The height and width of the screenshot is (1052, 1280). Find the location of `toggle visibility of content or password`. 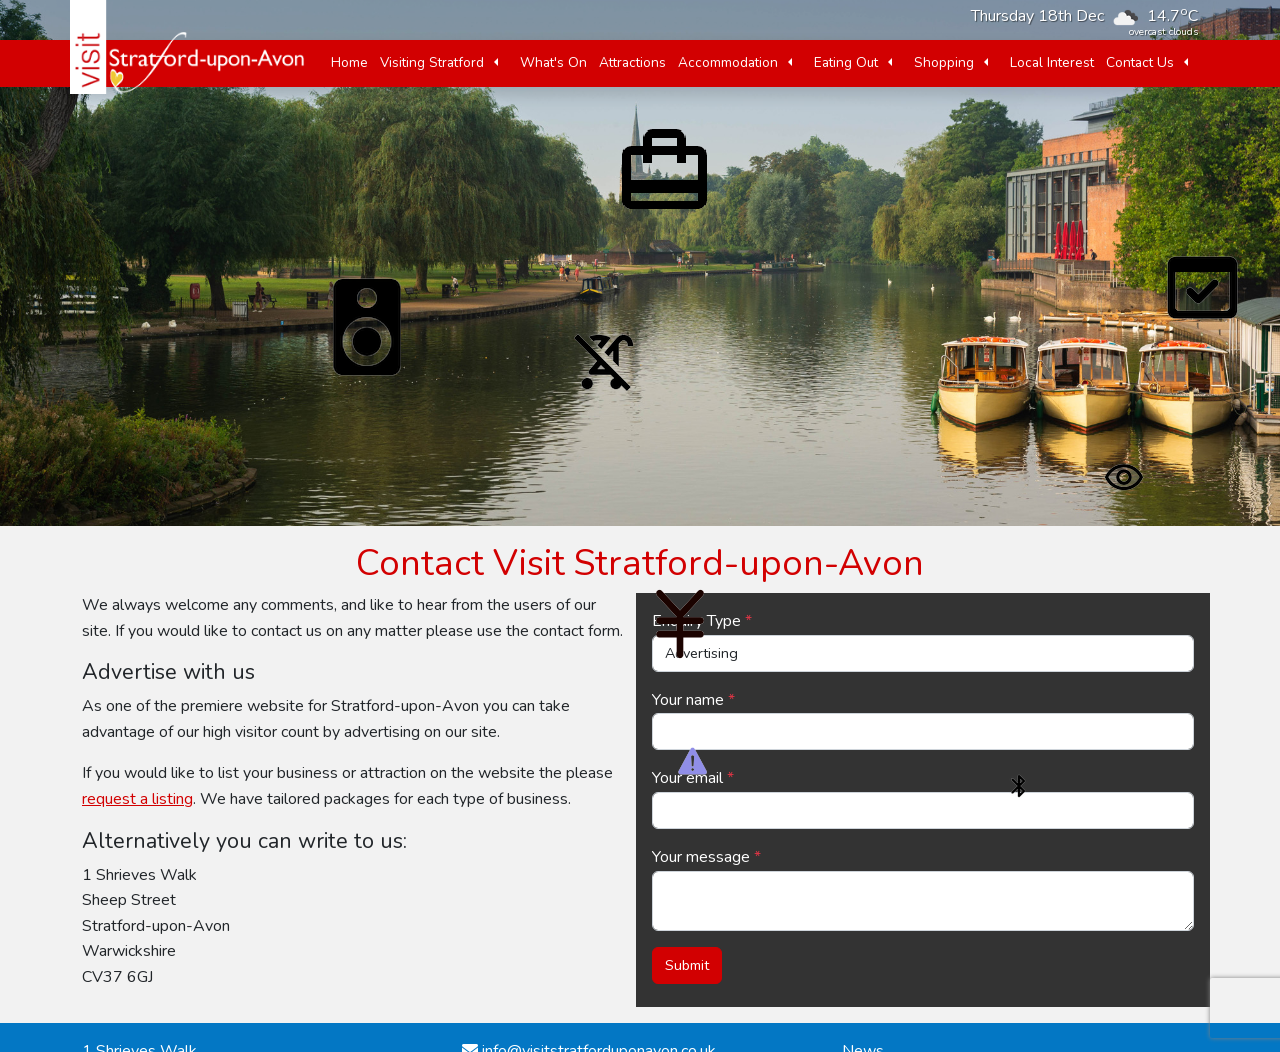

toggle visibility of content or password is located at coordinates (1124, 478).